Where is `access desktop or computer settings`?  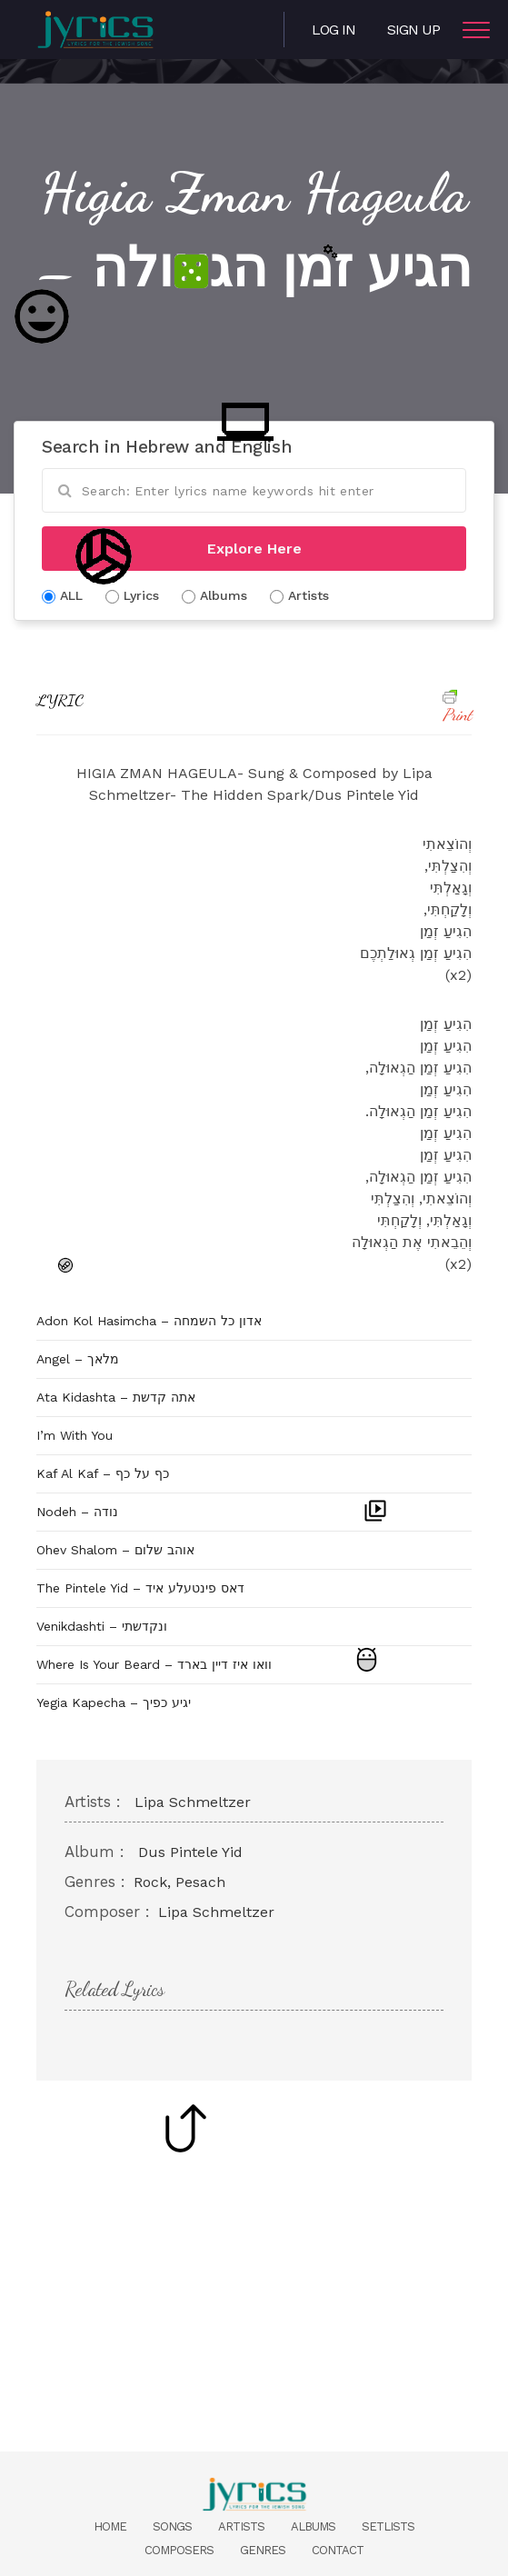
access desktop or computer settings is located at coordinates (245, 422).